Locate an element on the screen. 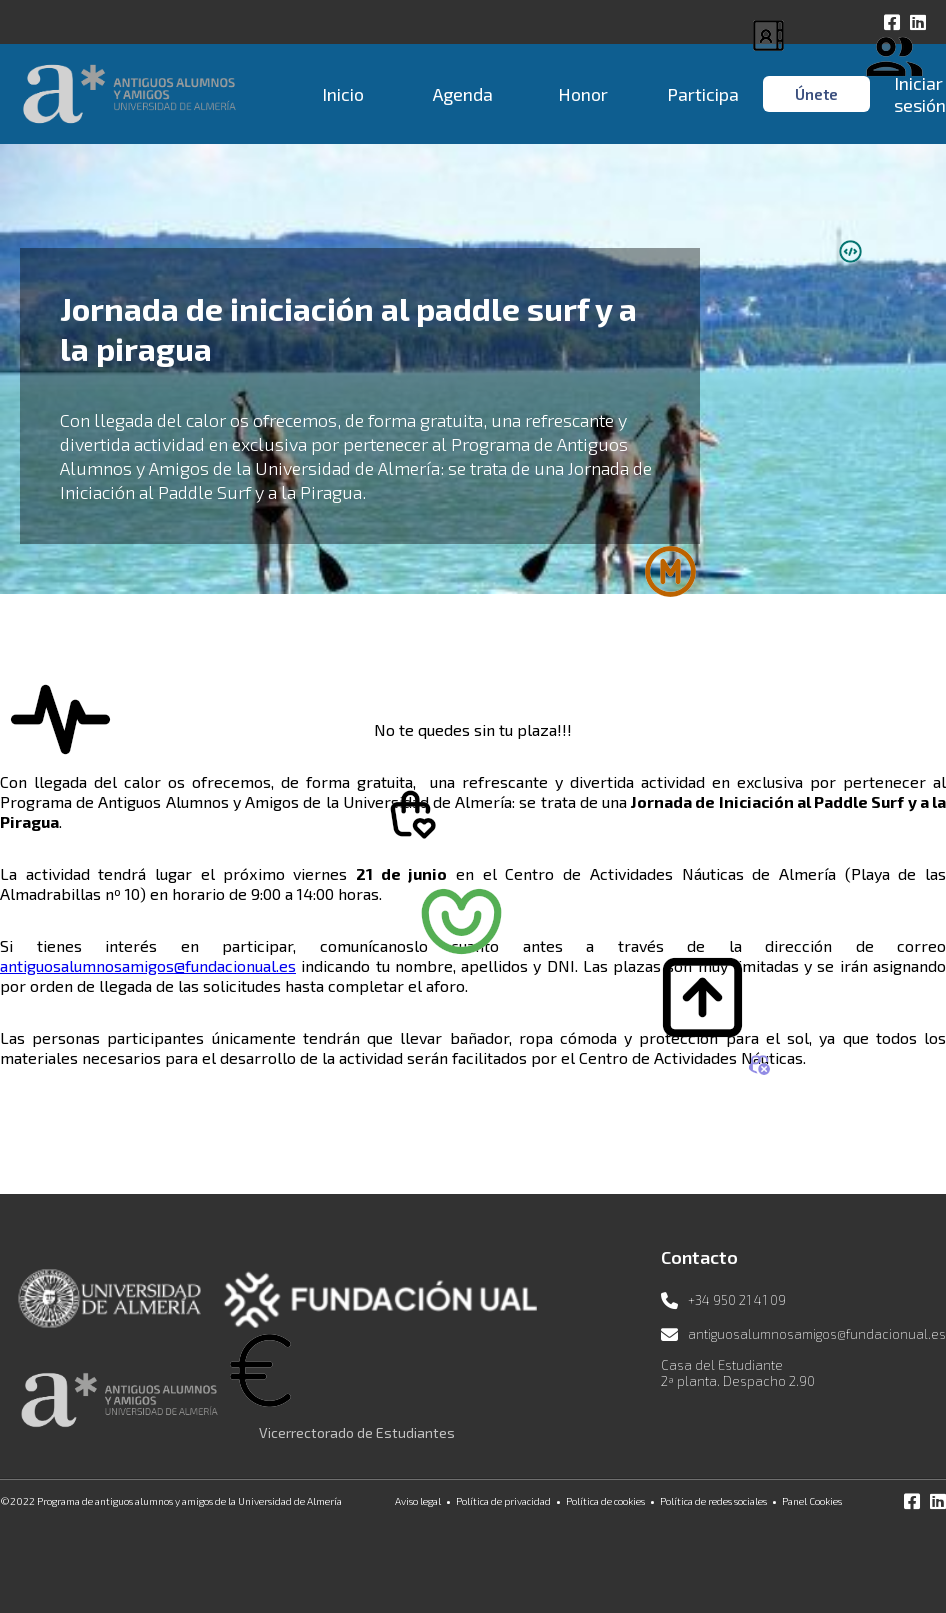  view health or fitness activity is located at coordinates (60, 719).